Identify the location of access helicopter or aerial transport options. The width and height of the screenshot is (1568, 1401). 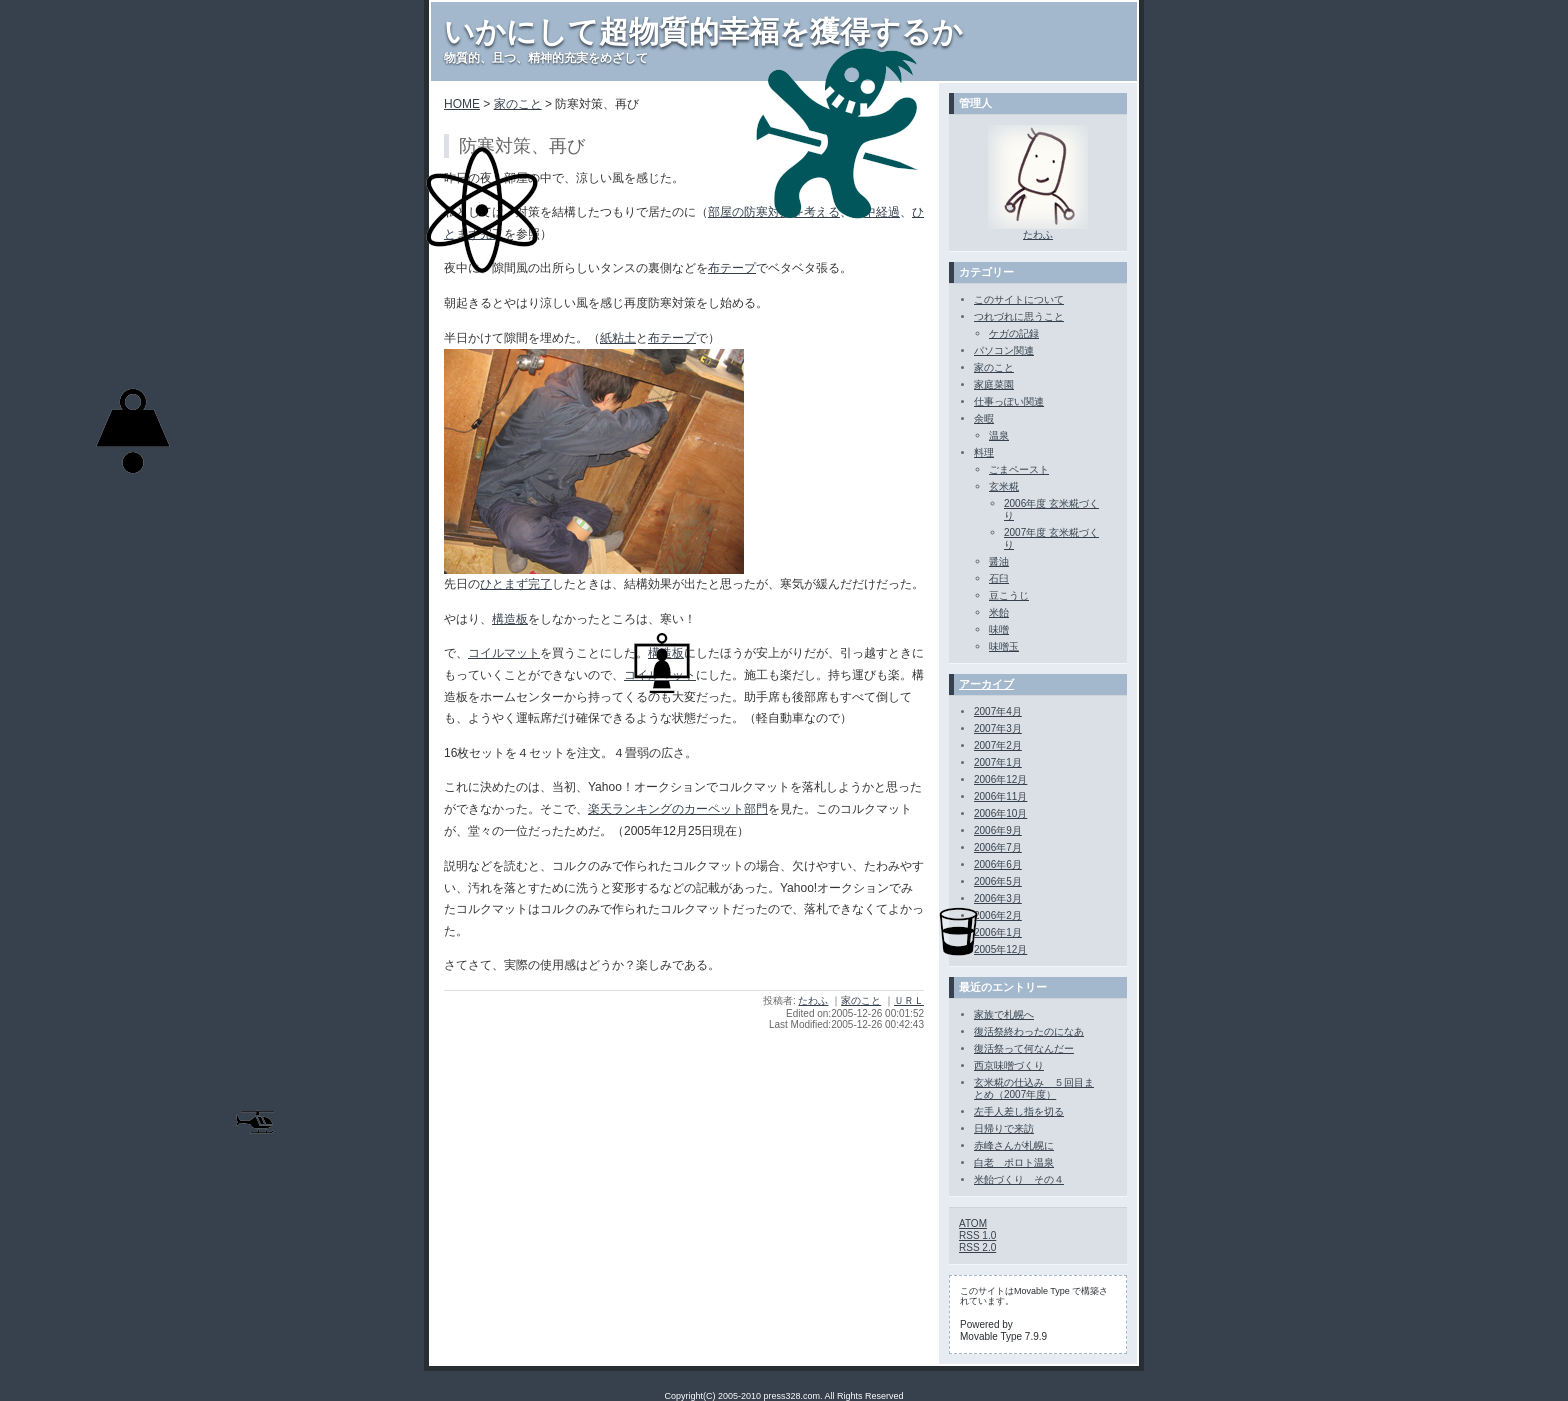
(255, 1122).